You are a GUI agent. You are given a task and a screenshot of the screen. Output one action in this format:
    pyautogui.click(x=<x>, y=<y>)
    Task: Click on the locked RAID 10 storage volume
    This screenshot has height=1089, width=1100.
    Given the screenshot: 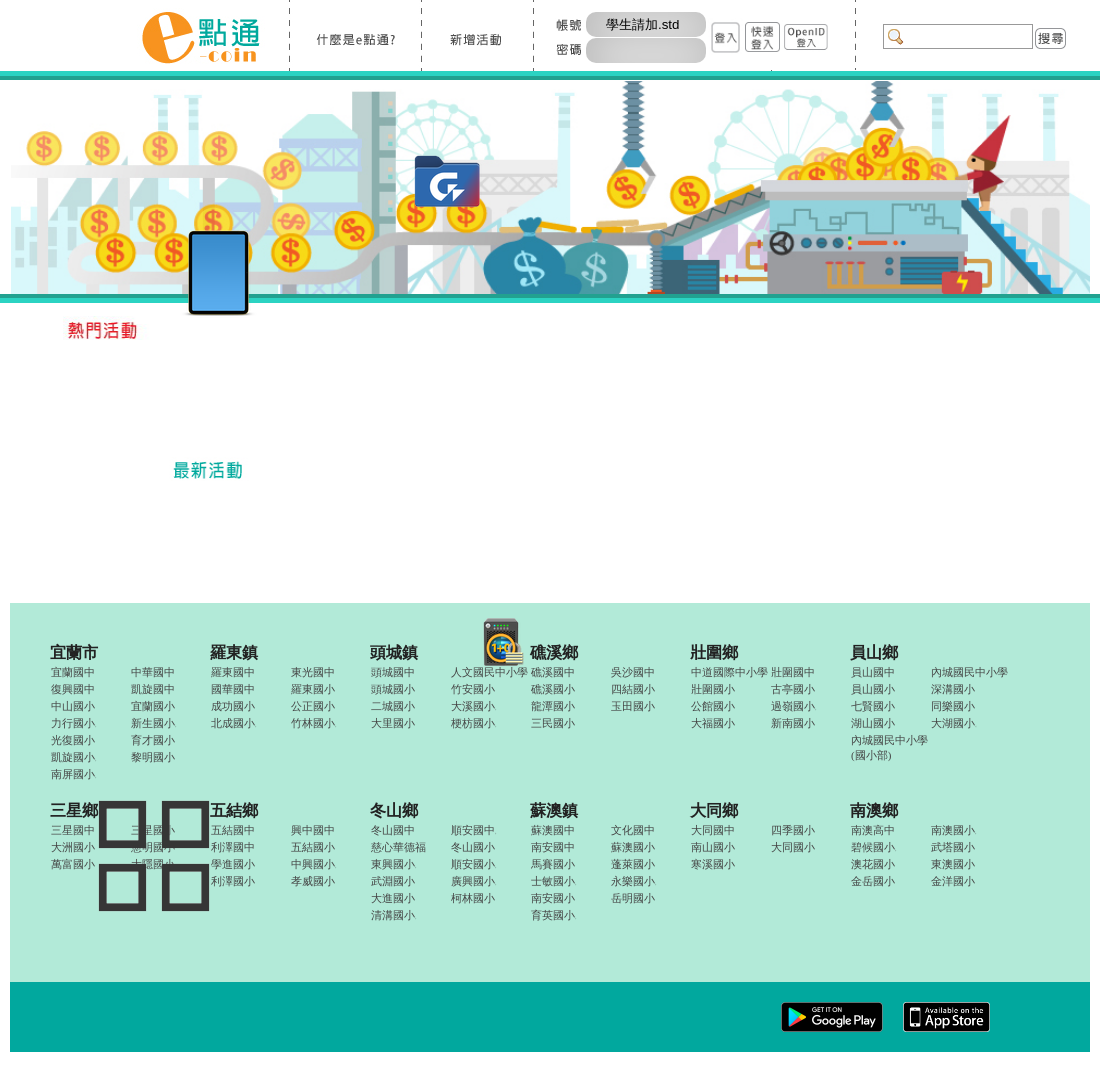 What is the action you would take?
    pyautogui.click(x=501, y=642)
    